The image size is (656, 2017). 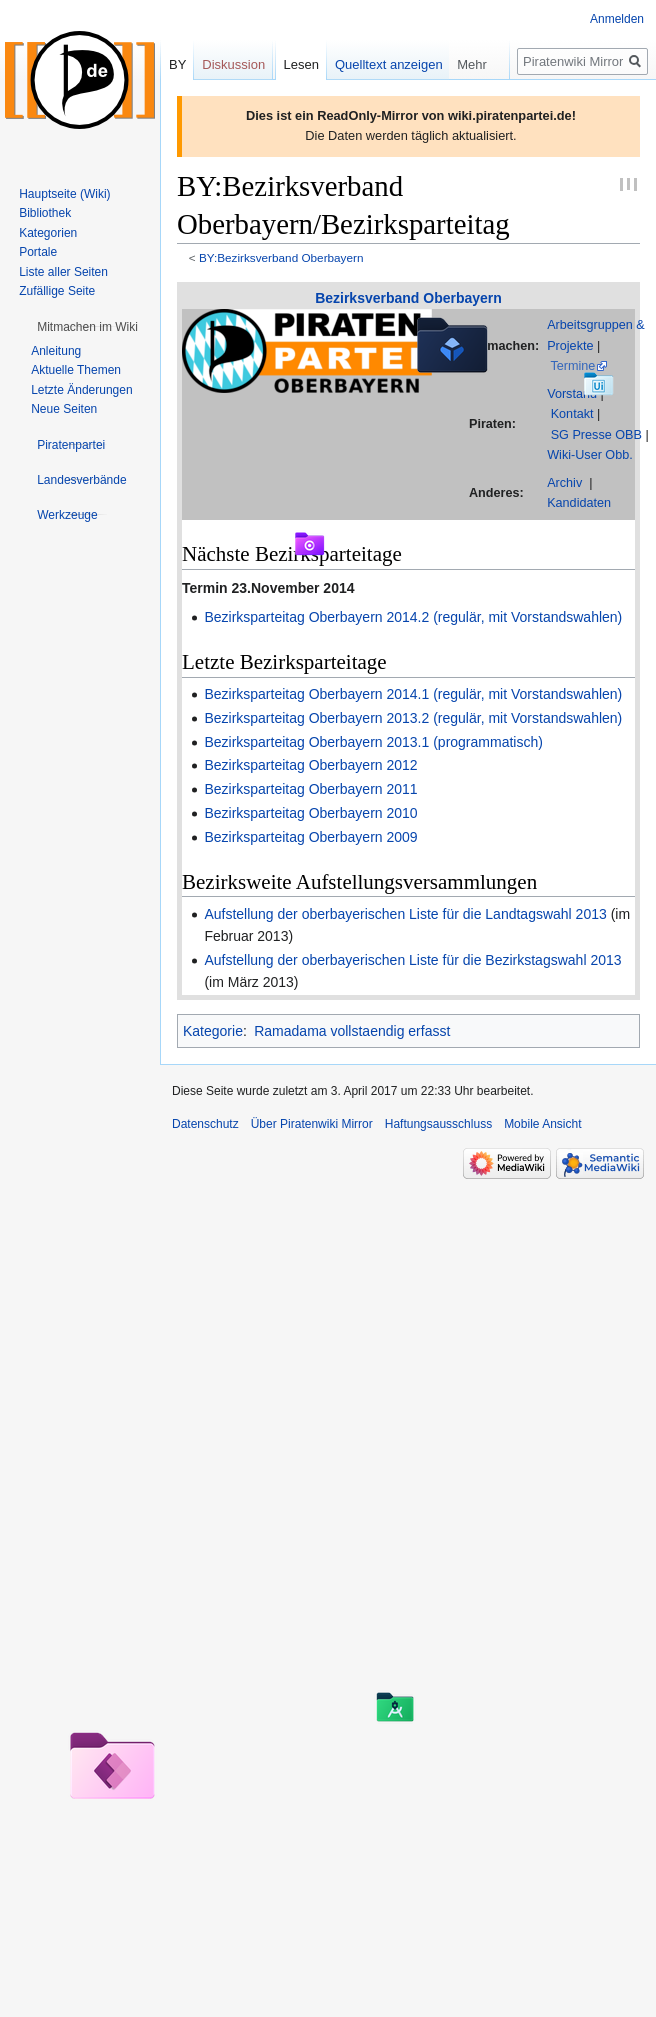 I want to click on open wondershare orgcharting project folder, so click(x=309, y=544).